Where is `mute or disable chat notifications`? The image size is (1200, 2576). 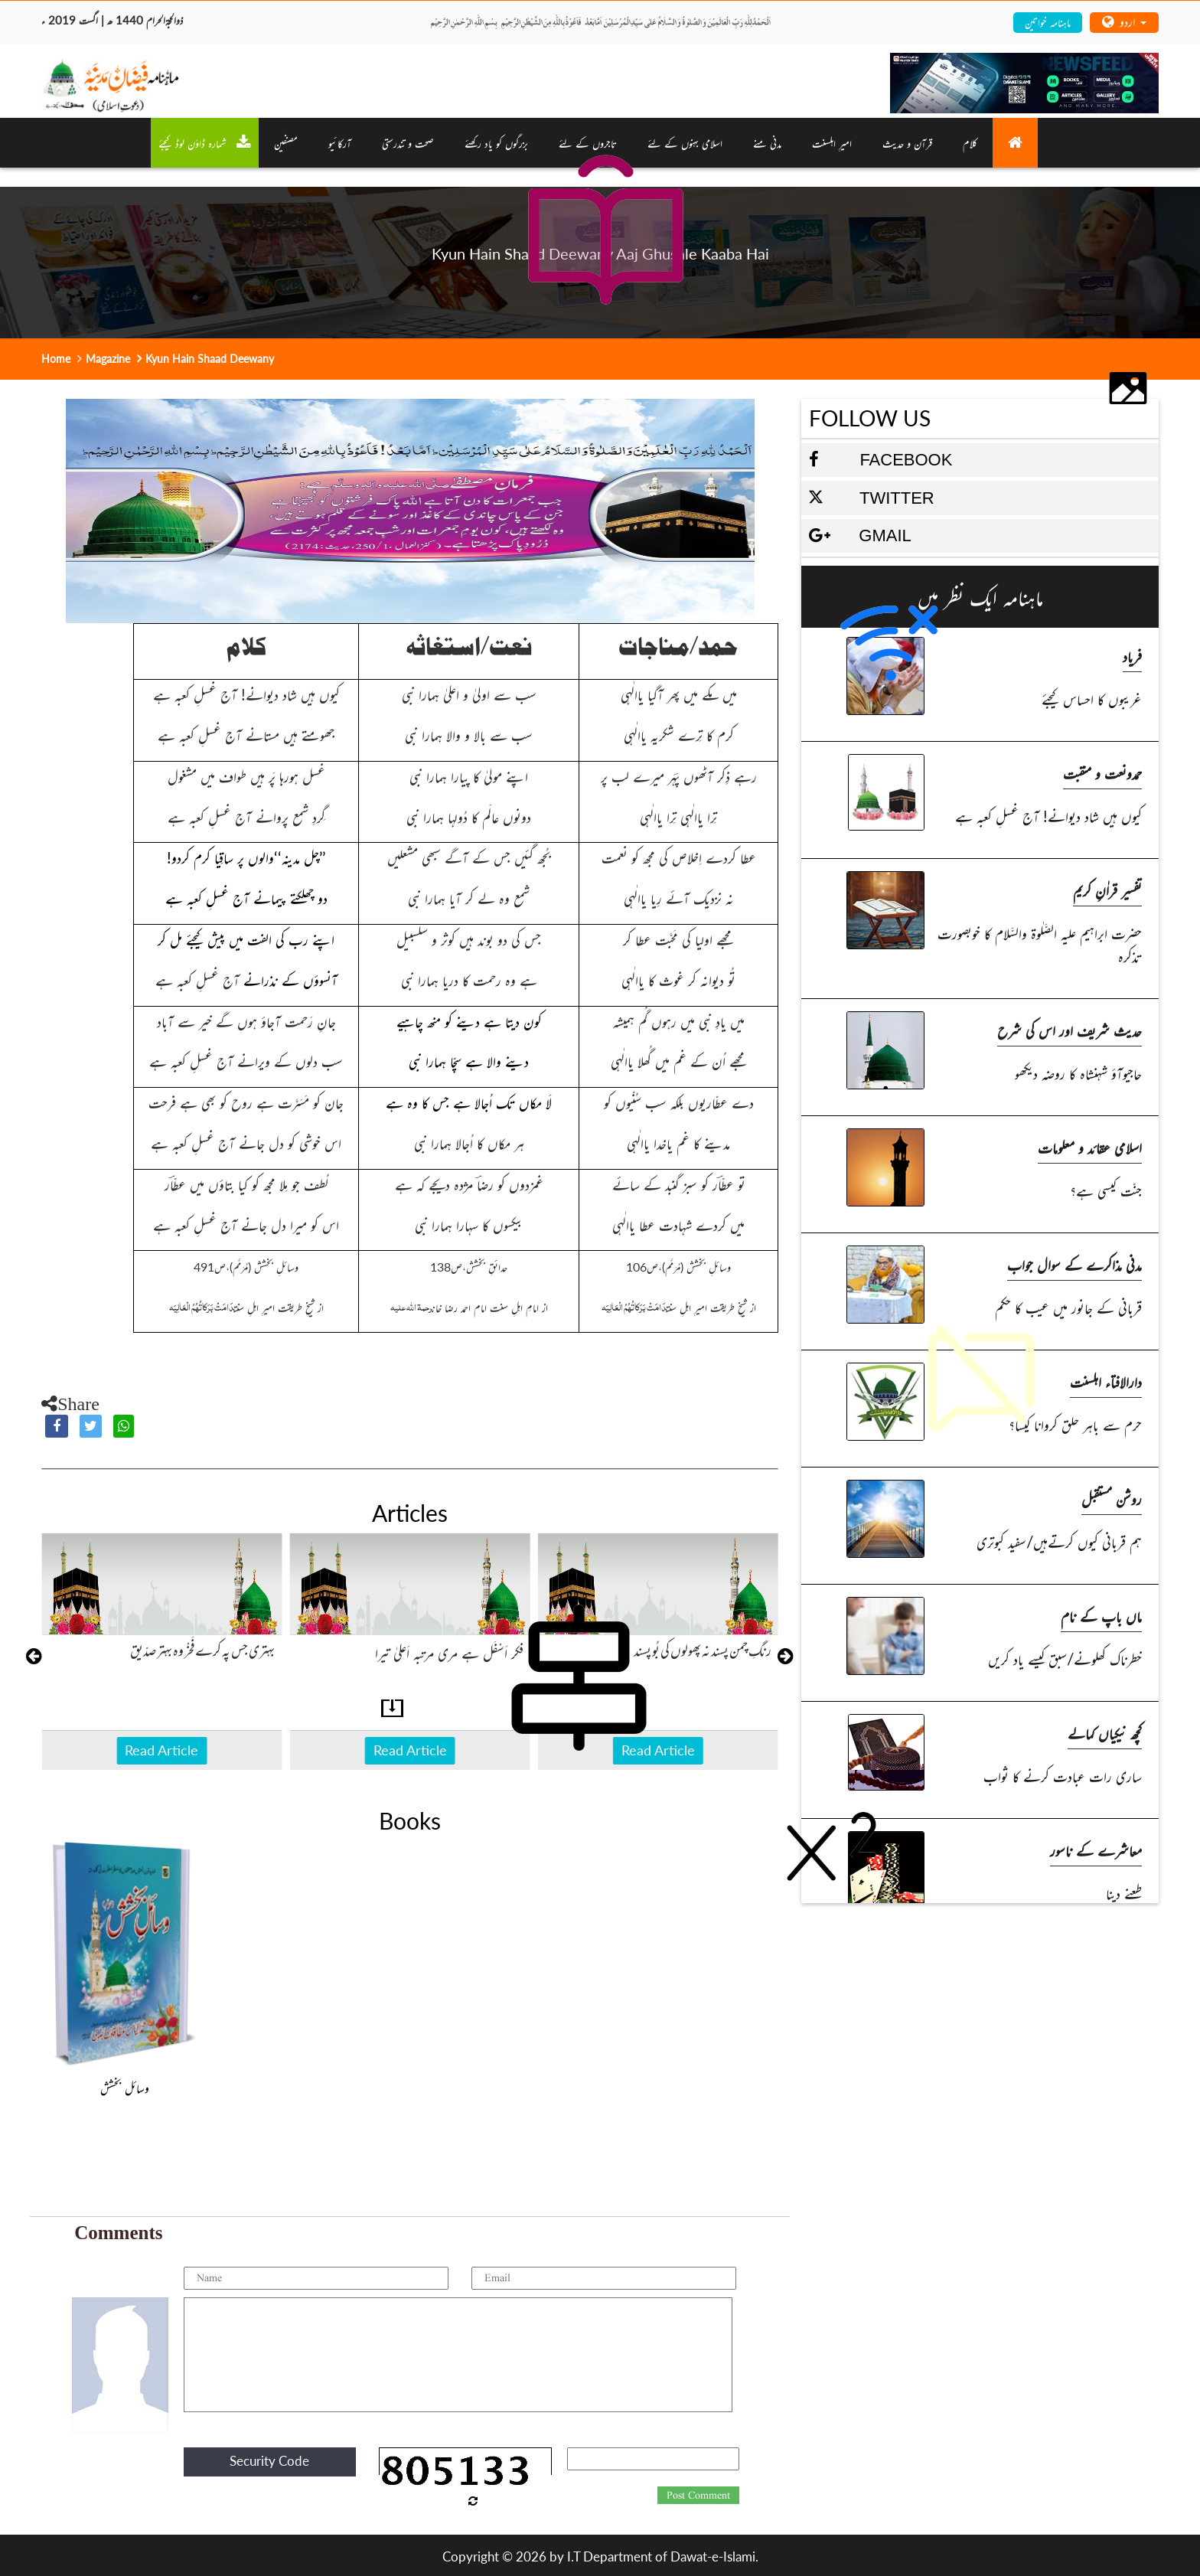 mute or disable chat notifications is located at coordinates (981, 1374).